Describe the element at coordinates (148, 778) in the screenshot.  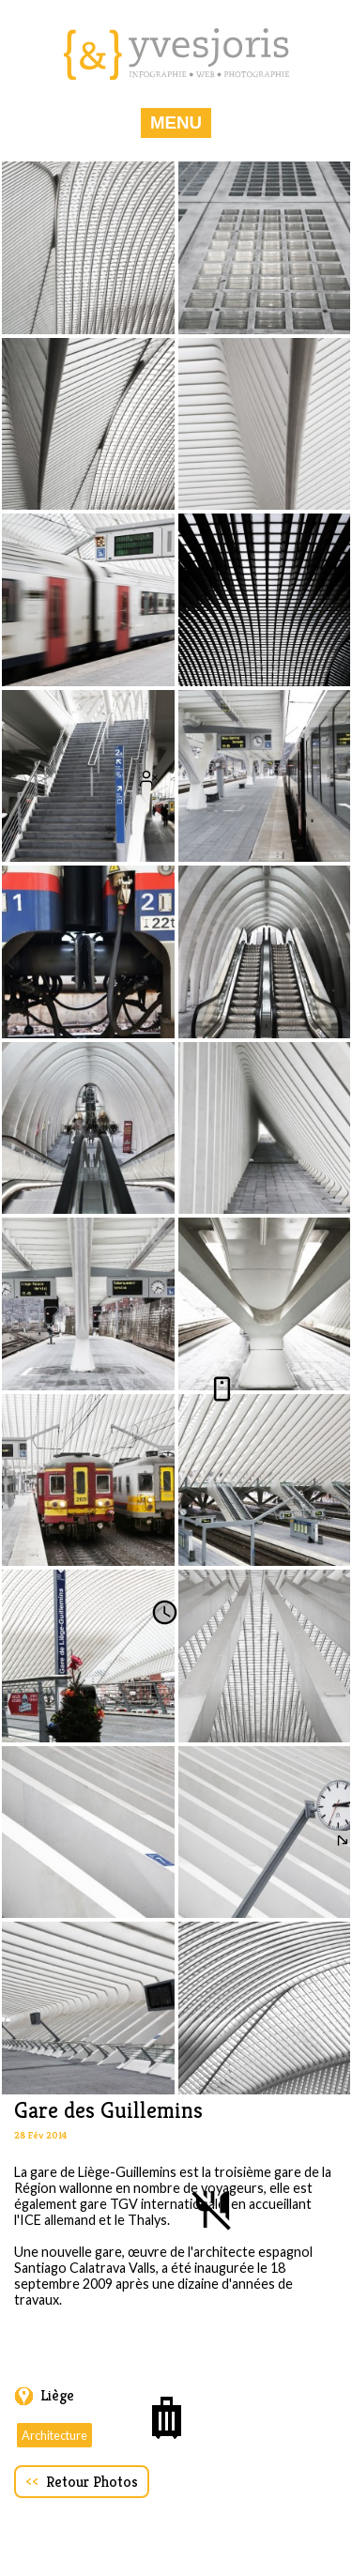
I see `remove a user from your contacts` at that location.